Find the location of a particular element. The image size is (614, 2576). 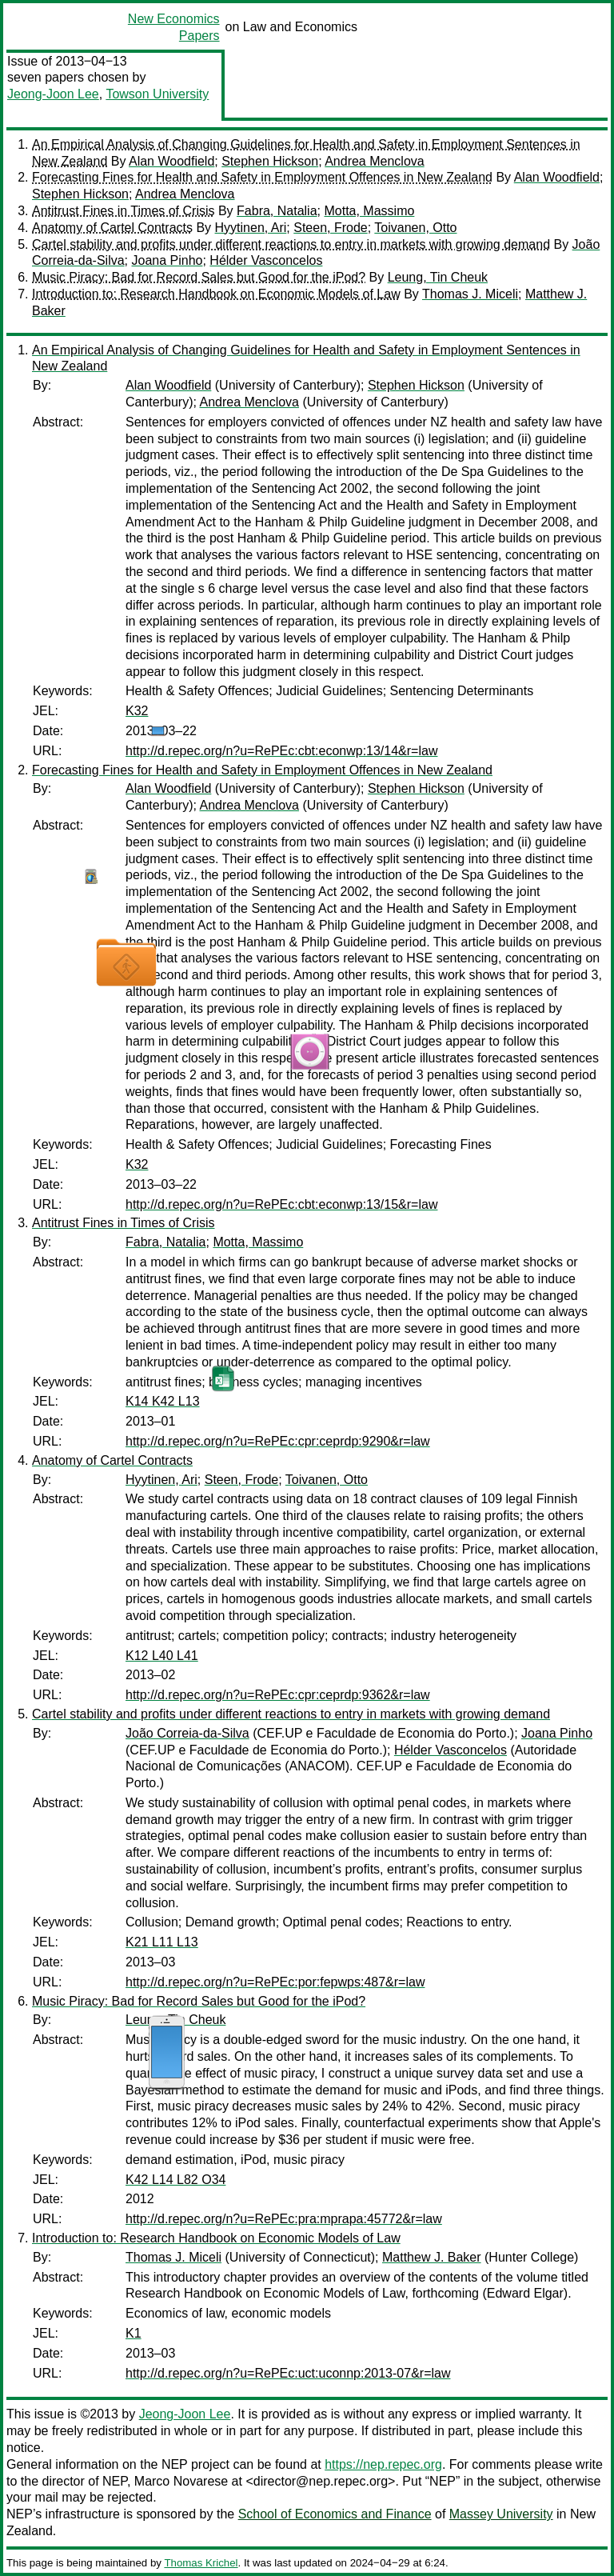

iPod shuffle device connected is located at coordinates (309, 1051).